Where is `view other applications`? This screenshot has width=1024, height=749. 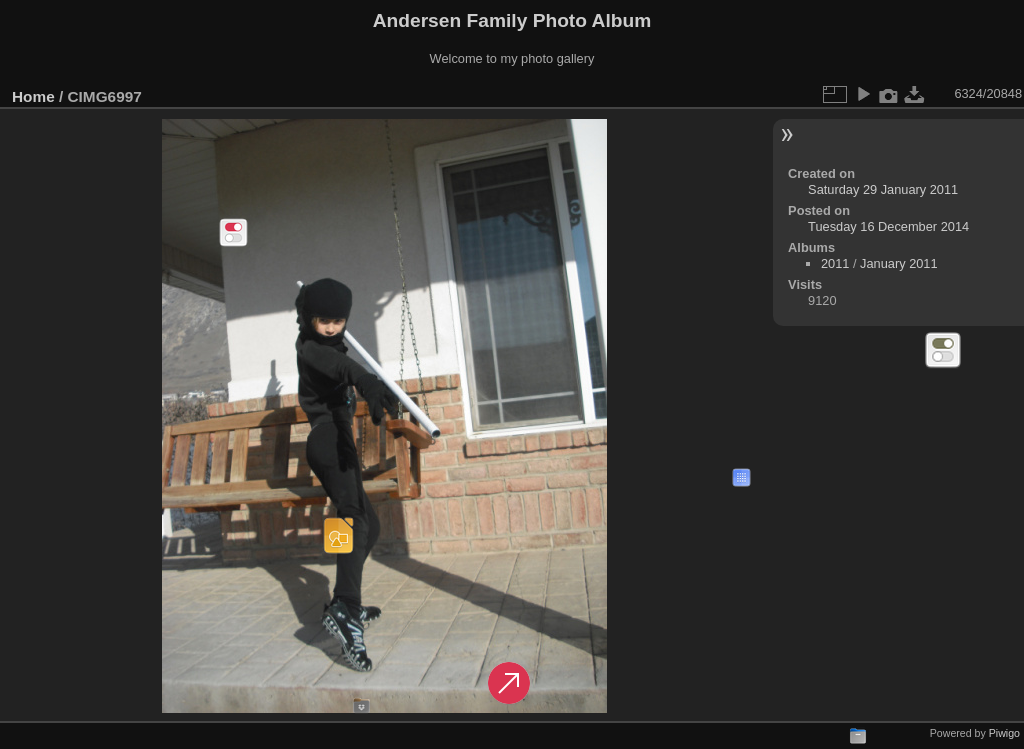
view other applications is located at coordinates (741, 477).